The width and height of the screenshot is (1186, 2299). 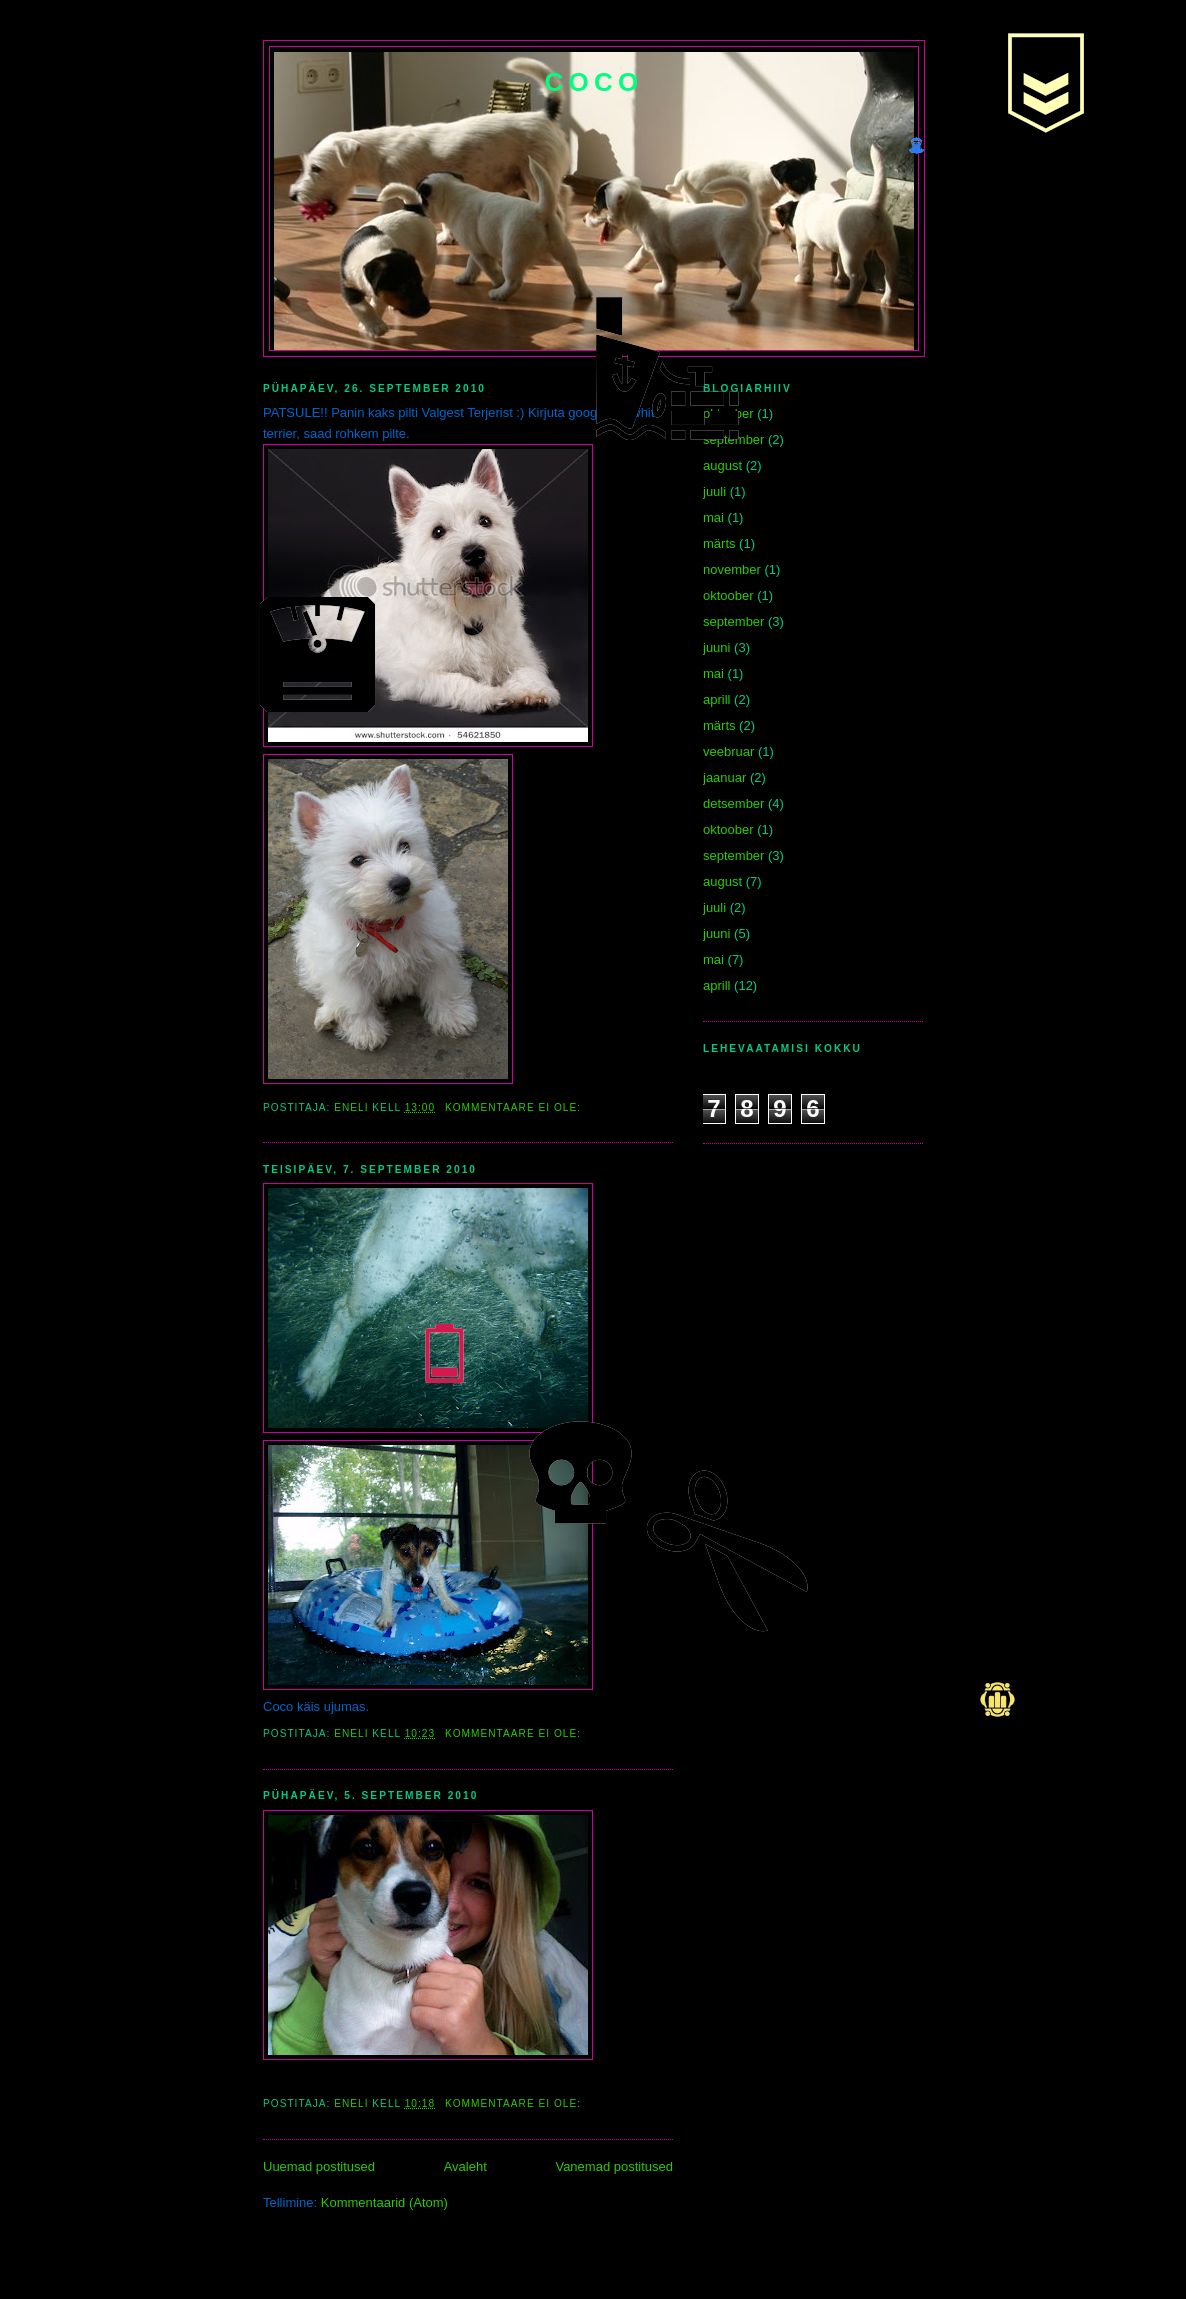 I want to click on indicates player death or game over state, so click(x=580, y=1472).